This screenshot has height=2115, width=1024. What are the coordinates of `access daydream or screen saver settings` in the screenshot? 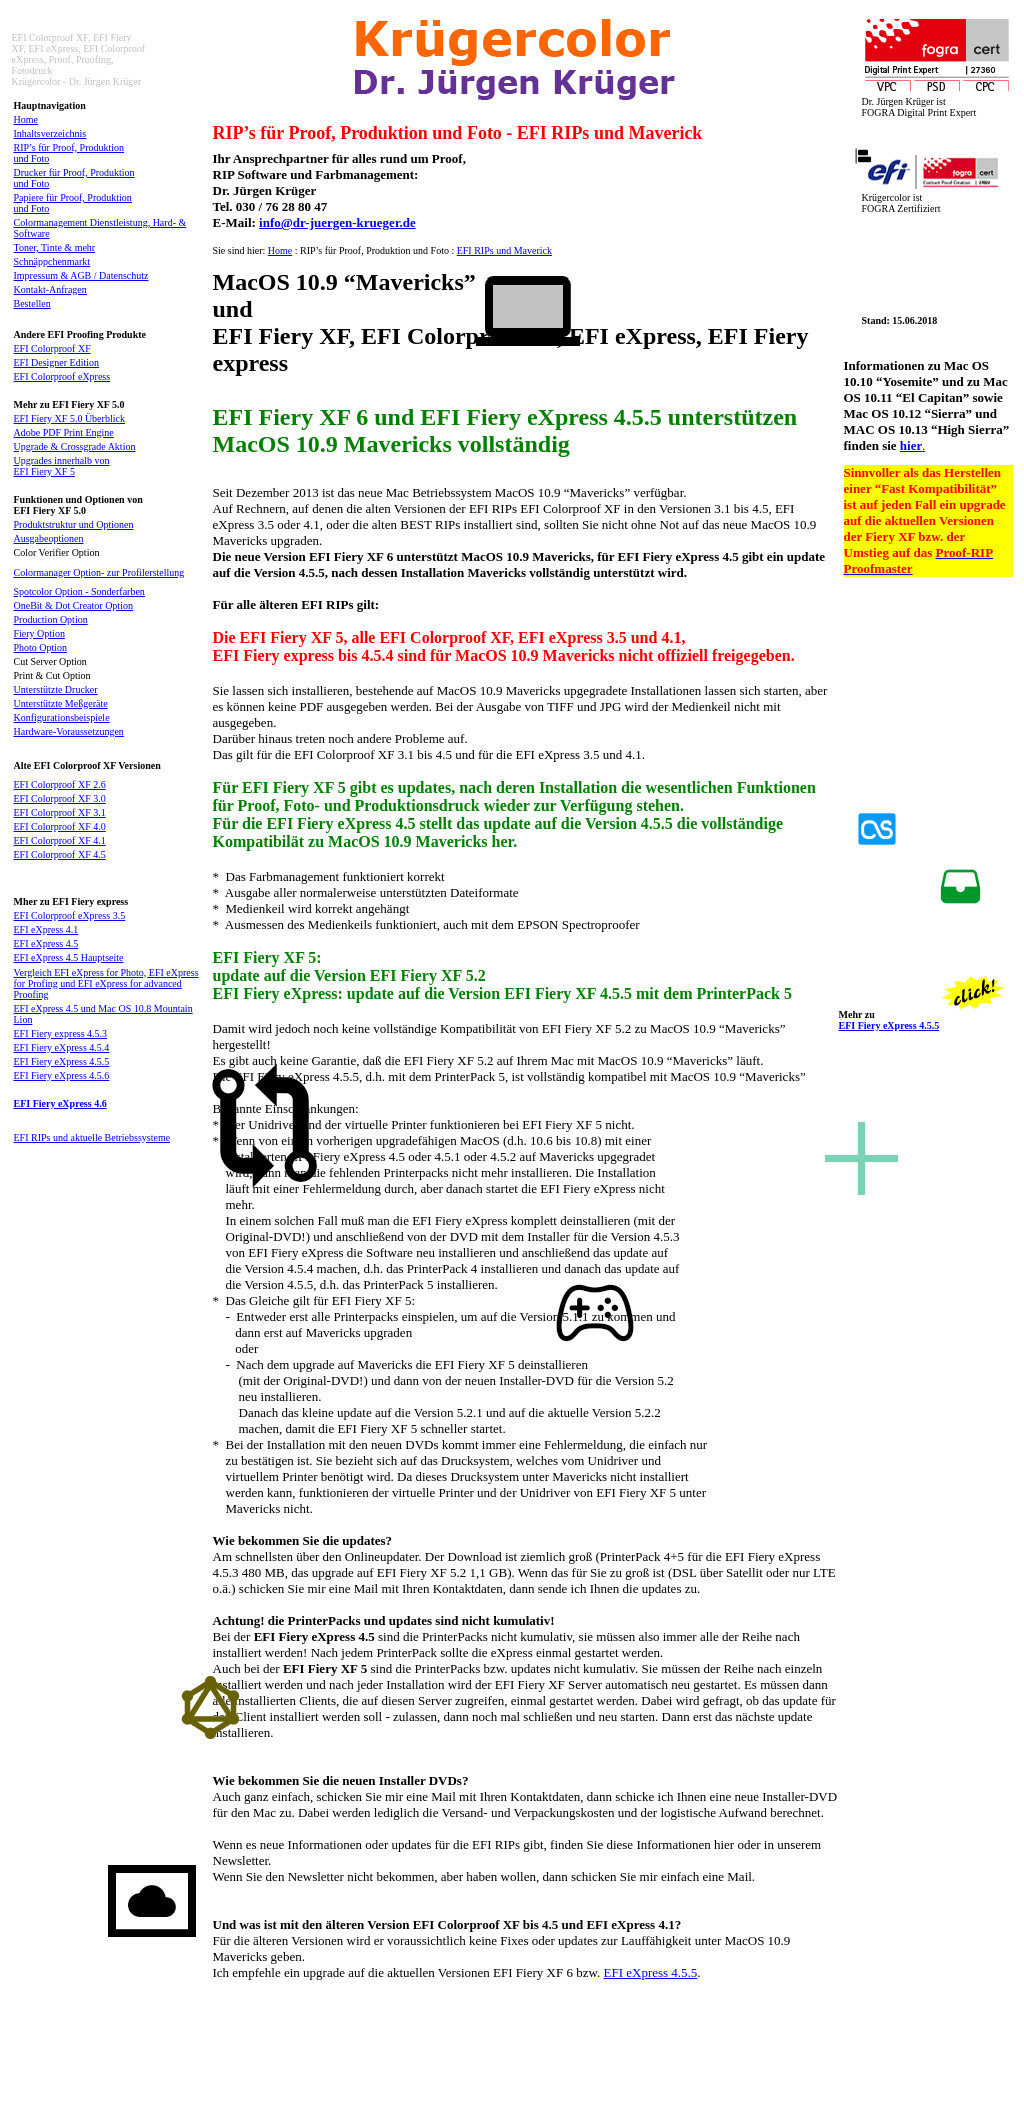 It's located at (152, 1901).